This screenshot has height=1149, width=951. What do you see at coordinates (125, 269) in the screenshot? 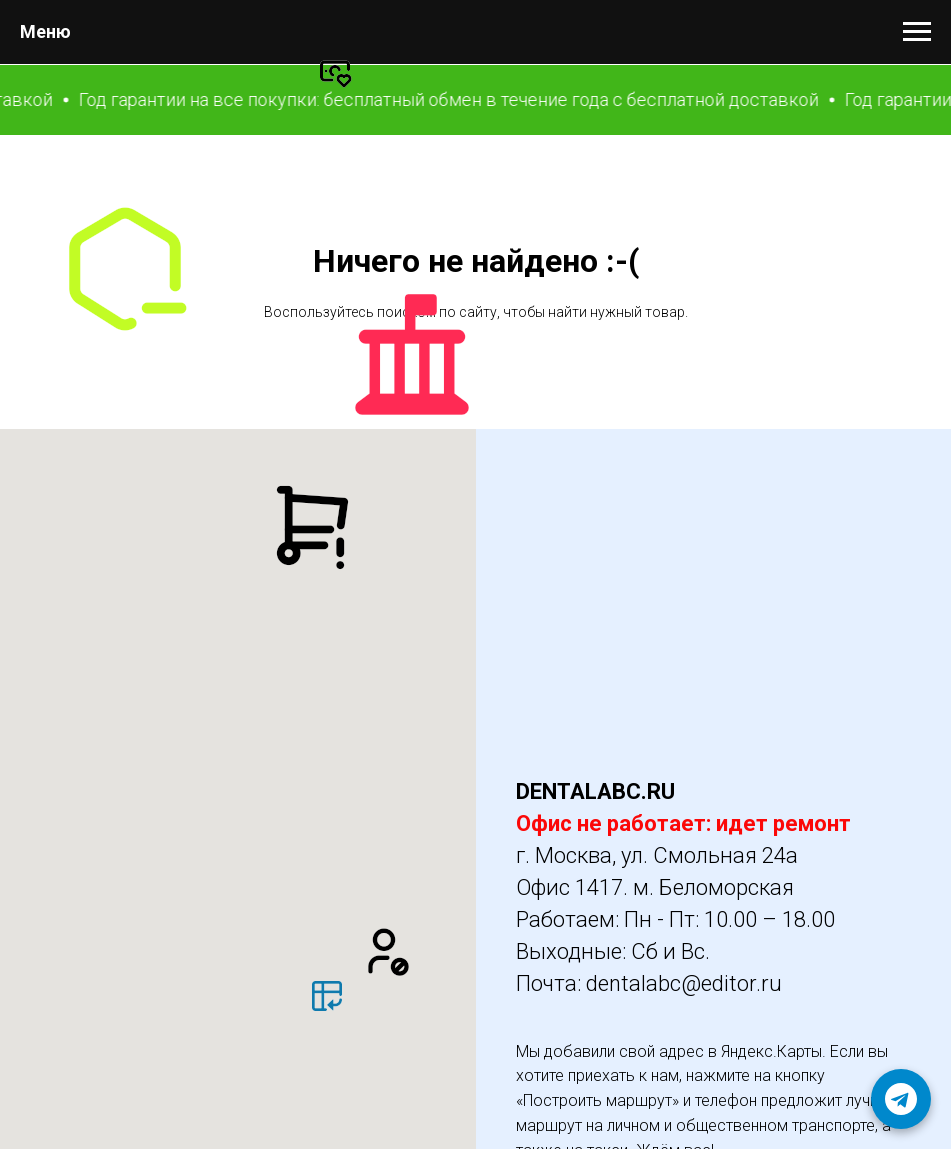
I see `remove item from a group or collection` at bounding box center [125, 269].